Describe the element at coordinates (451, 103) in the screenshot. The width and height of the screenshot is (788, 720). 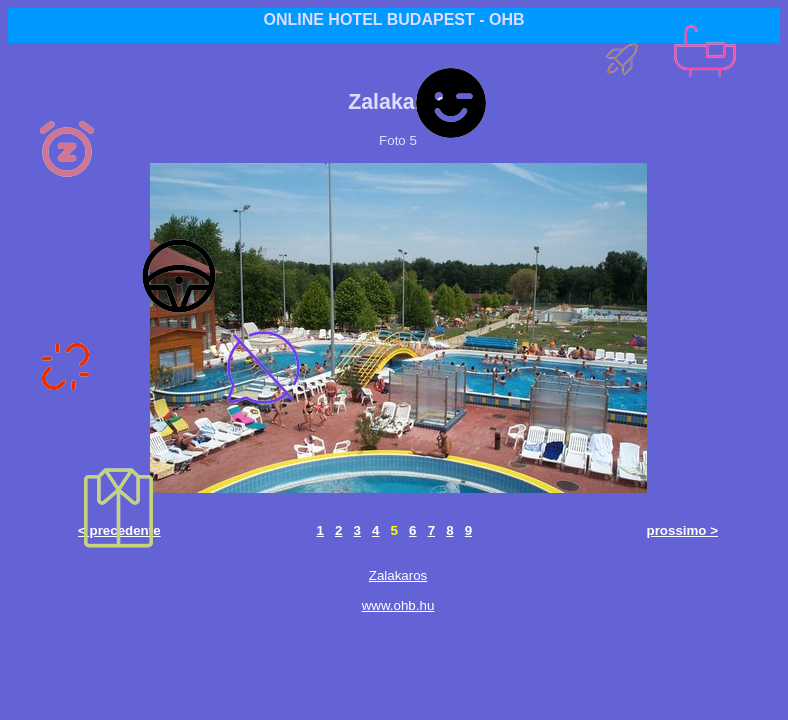
I see `insert a winking emoji into your message` at that location.